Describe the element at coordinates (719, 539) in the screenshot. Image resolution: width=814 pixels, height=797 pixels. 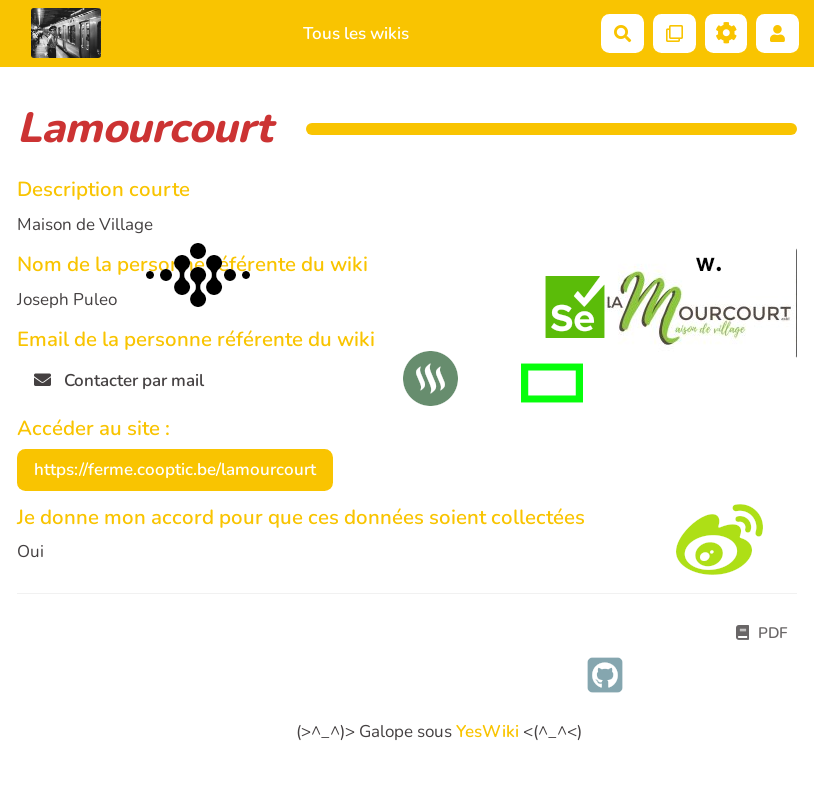
I see `open Sina Weibo app` at that location.